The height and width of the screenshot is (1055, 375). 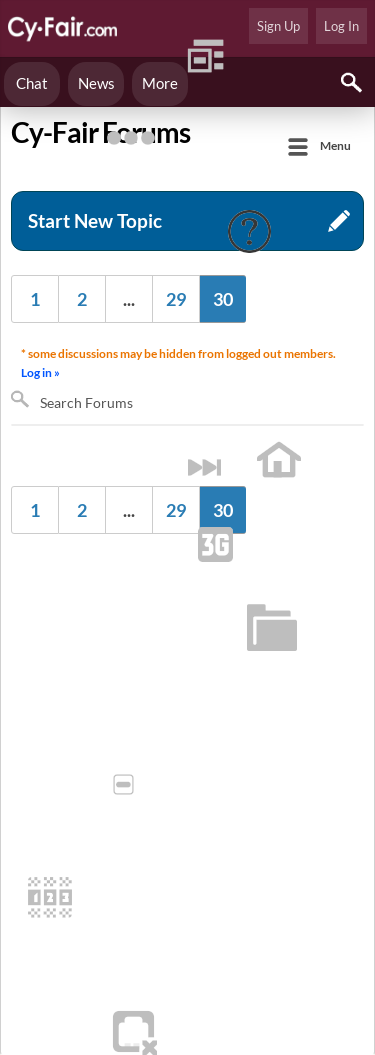 What do you see at coordinates (50, 899) in the screenshot?
I see `access privacy and security settings` at bounding box center [50, 899].